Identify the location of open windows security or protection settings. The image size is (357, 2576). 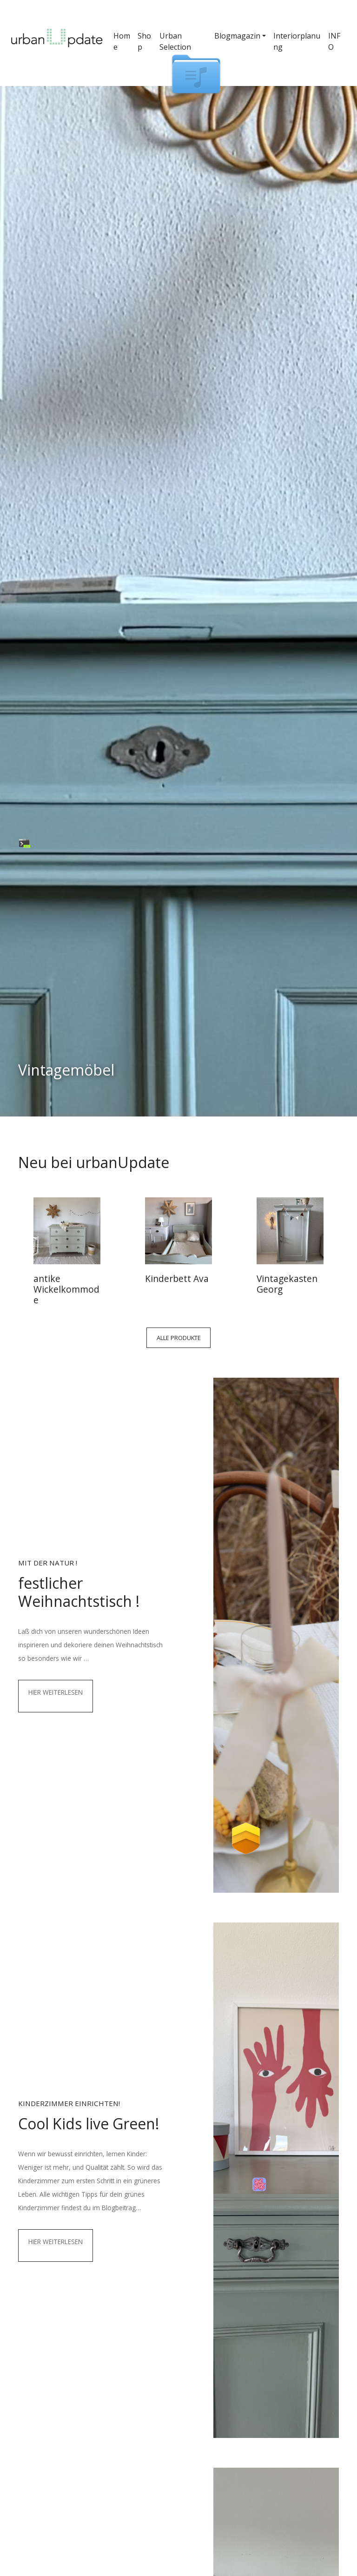
(246, 1838).